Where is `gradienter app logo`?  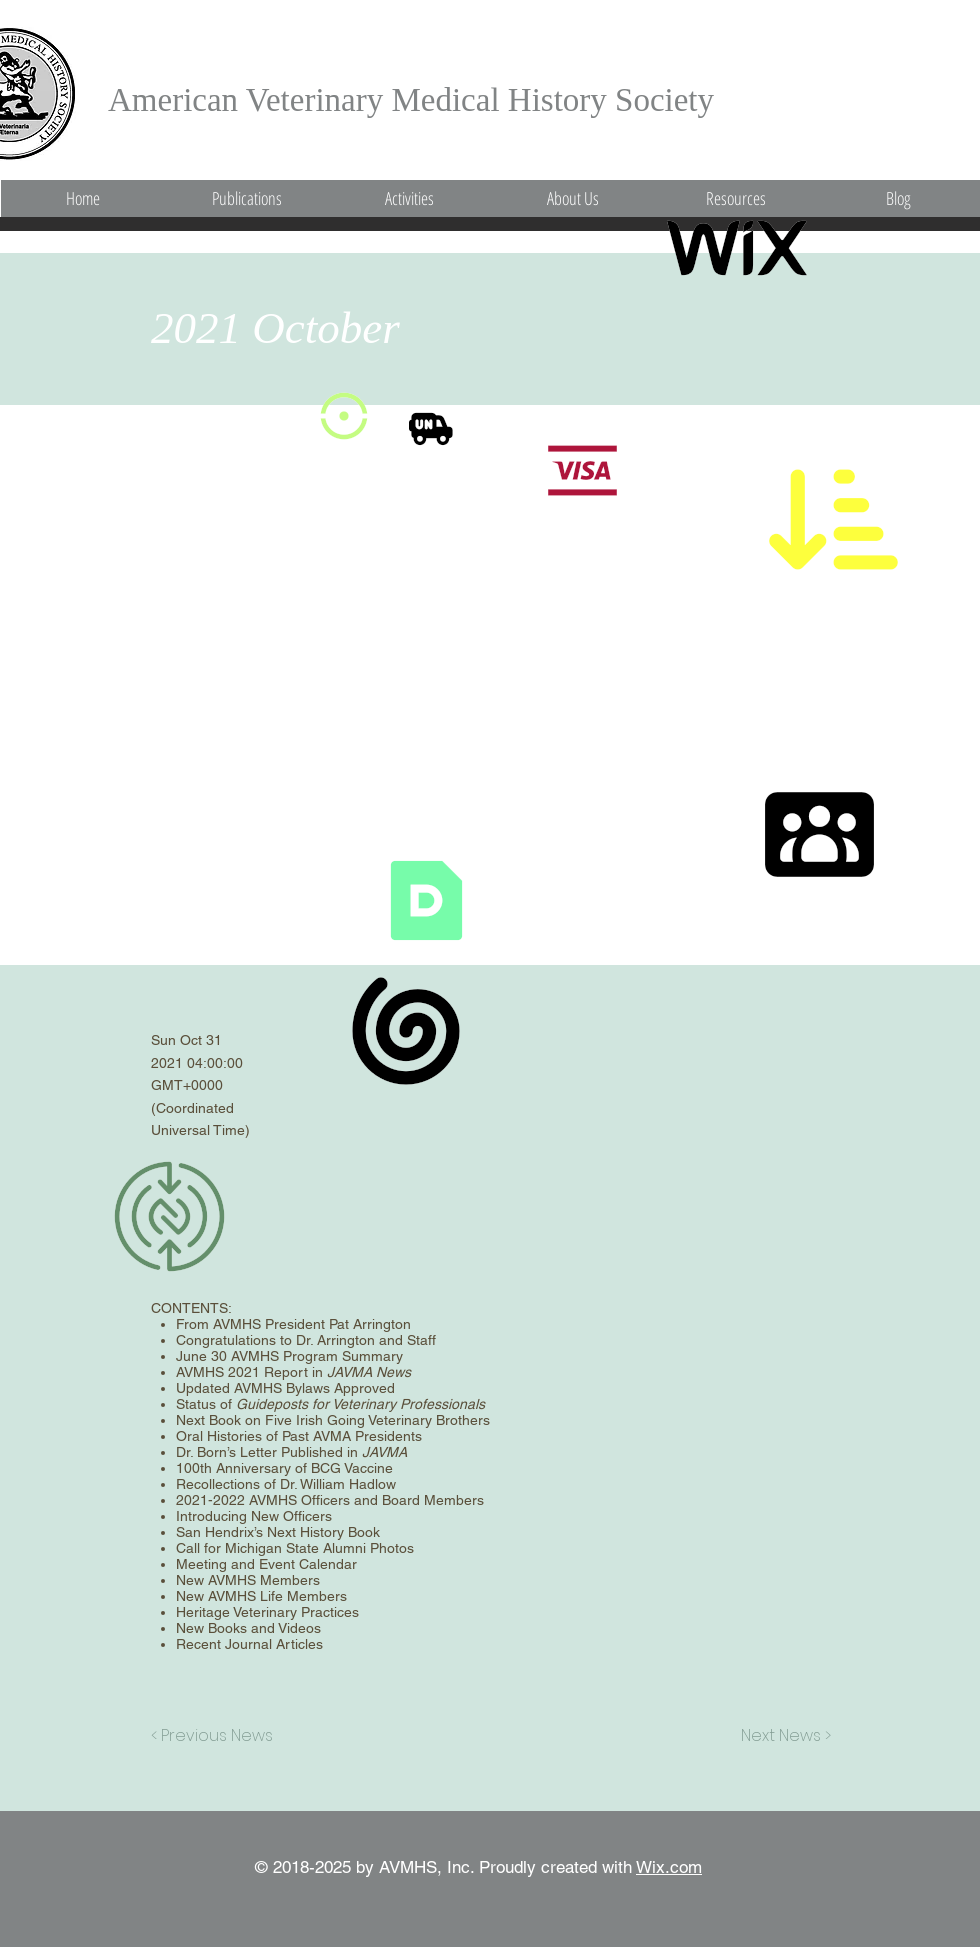
gradienter app logo is located at coordinates (344, 416).